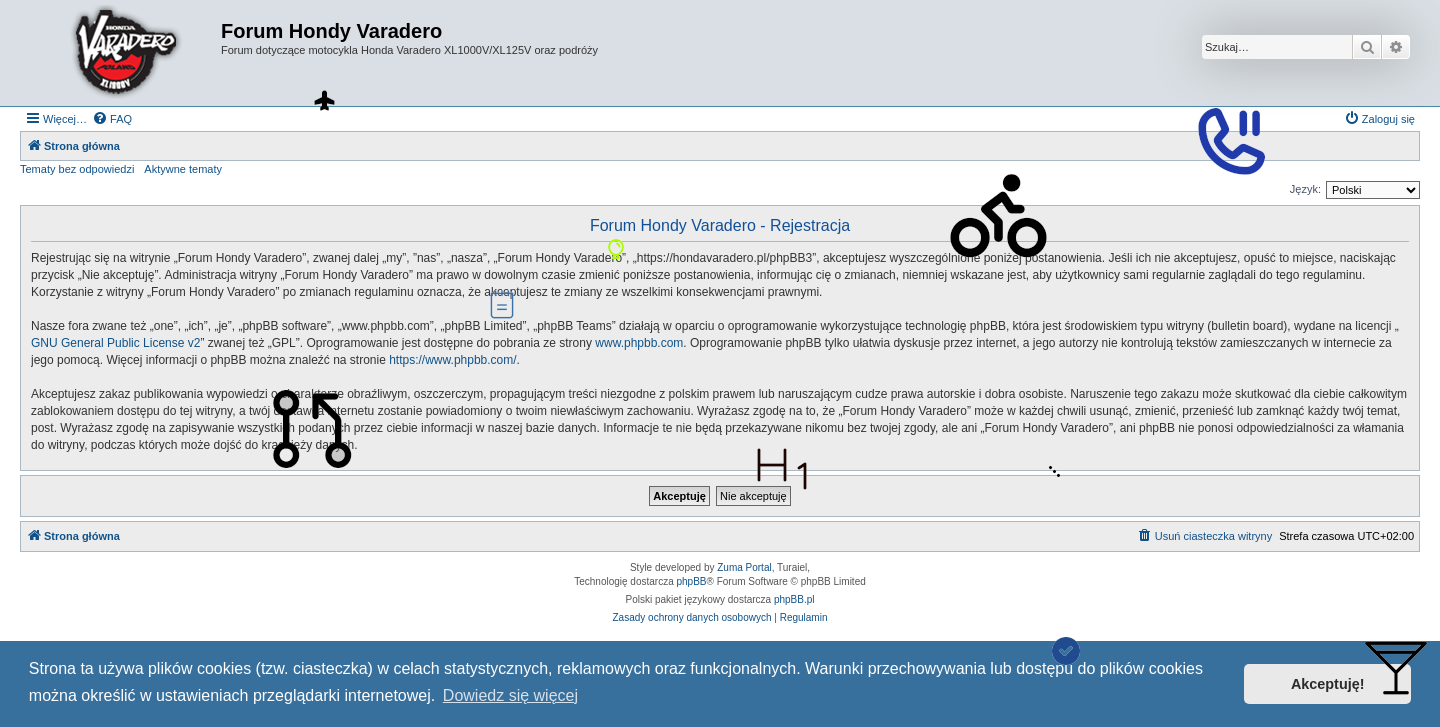 Image resolution: width=1440 pixels, height=727 pixels. What do you see at coordinates (1233, 140) in the screenshot?
I see `put current call on hold` at bounding box center [1233, 140].